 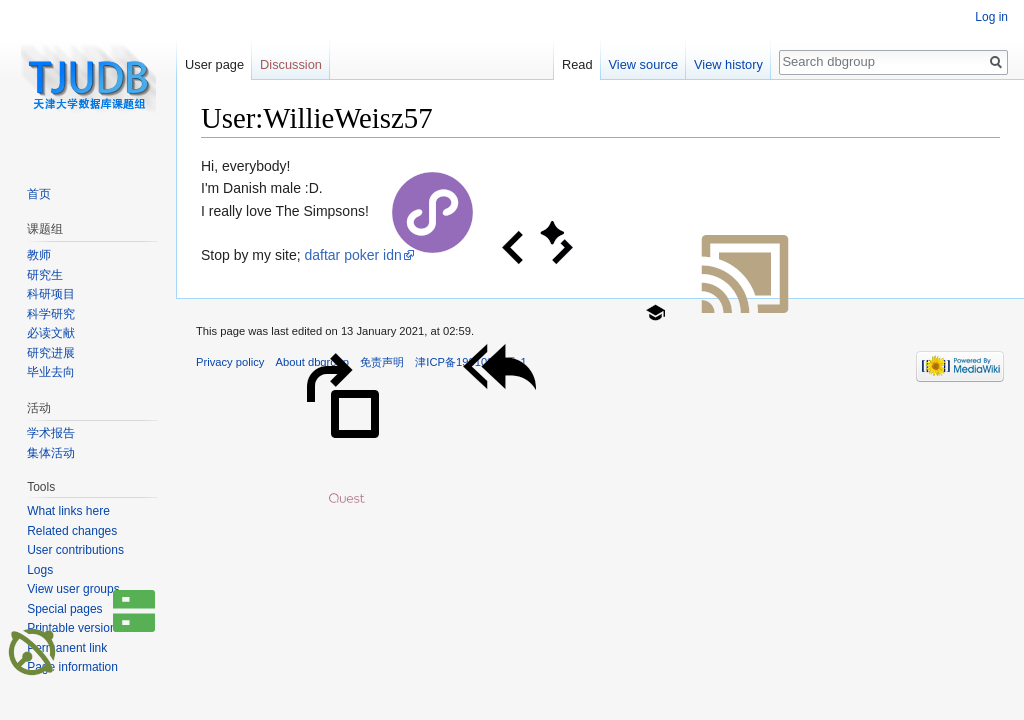 I want to click on rotate element clockwise, so click(x=343, y=398).